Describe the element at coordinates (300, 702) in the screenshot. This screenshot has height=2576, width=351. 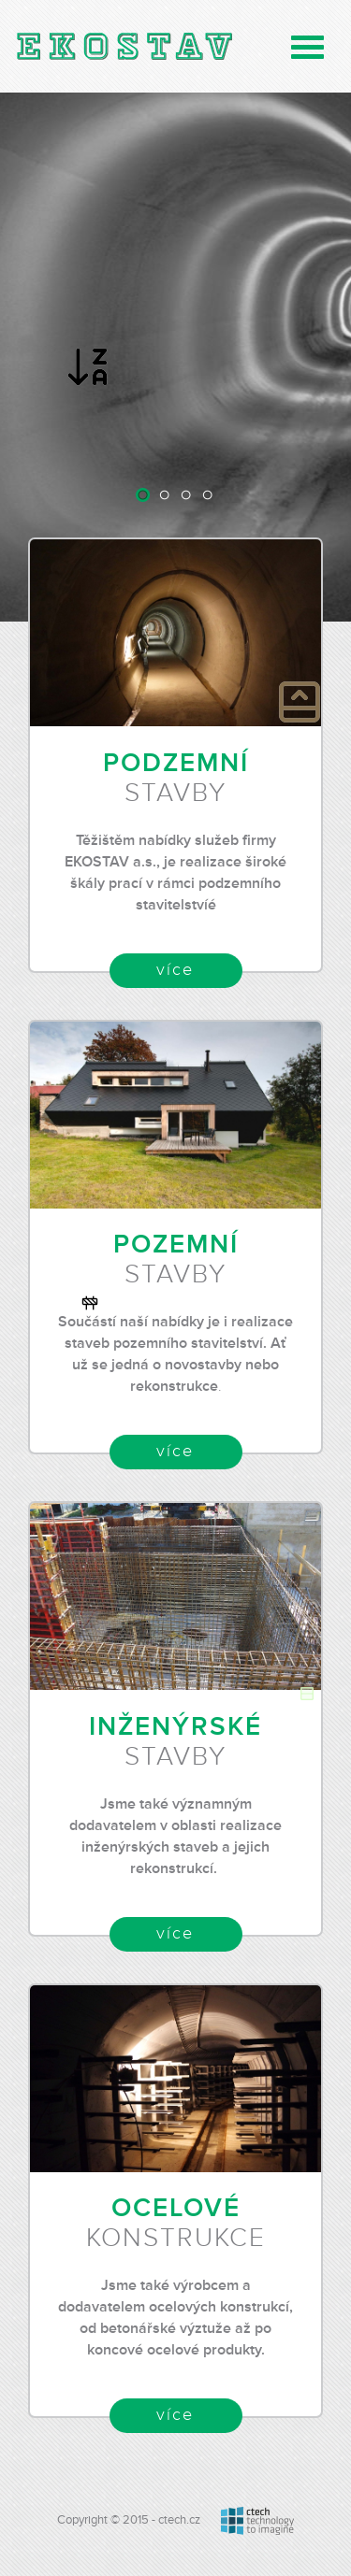
I see `expand or open bottom panel` at that location.